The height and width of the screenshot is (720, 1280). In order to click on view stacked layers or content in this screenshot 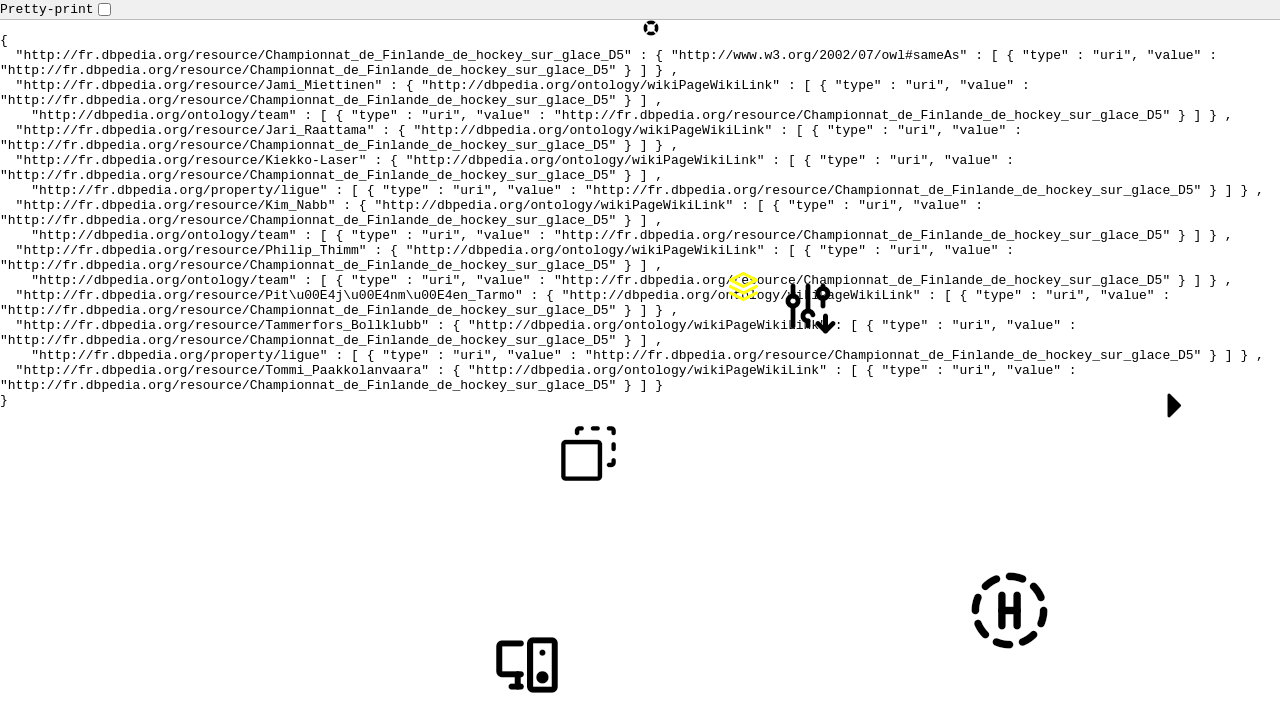, I will do `click(743, 286)`.